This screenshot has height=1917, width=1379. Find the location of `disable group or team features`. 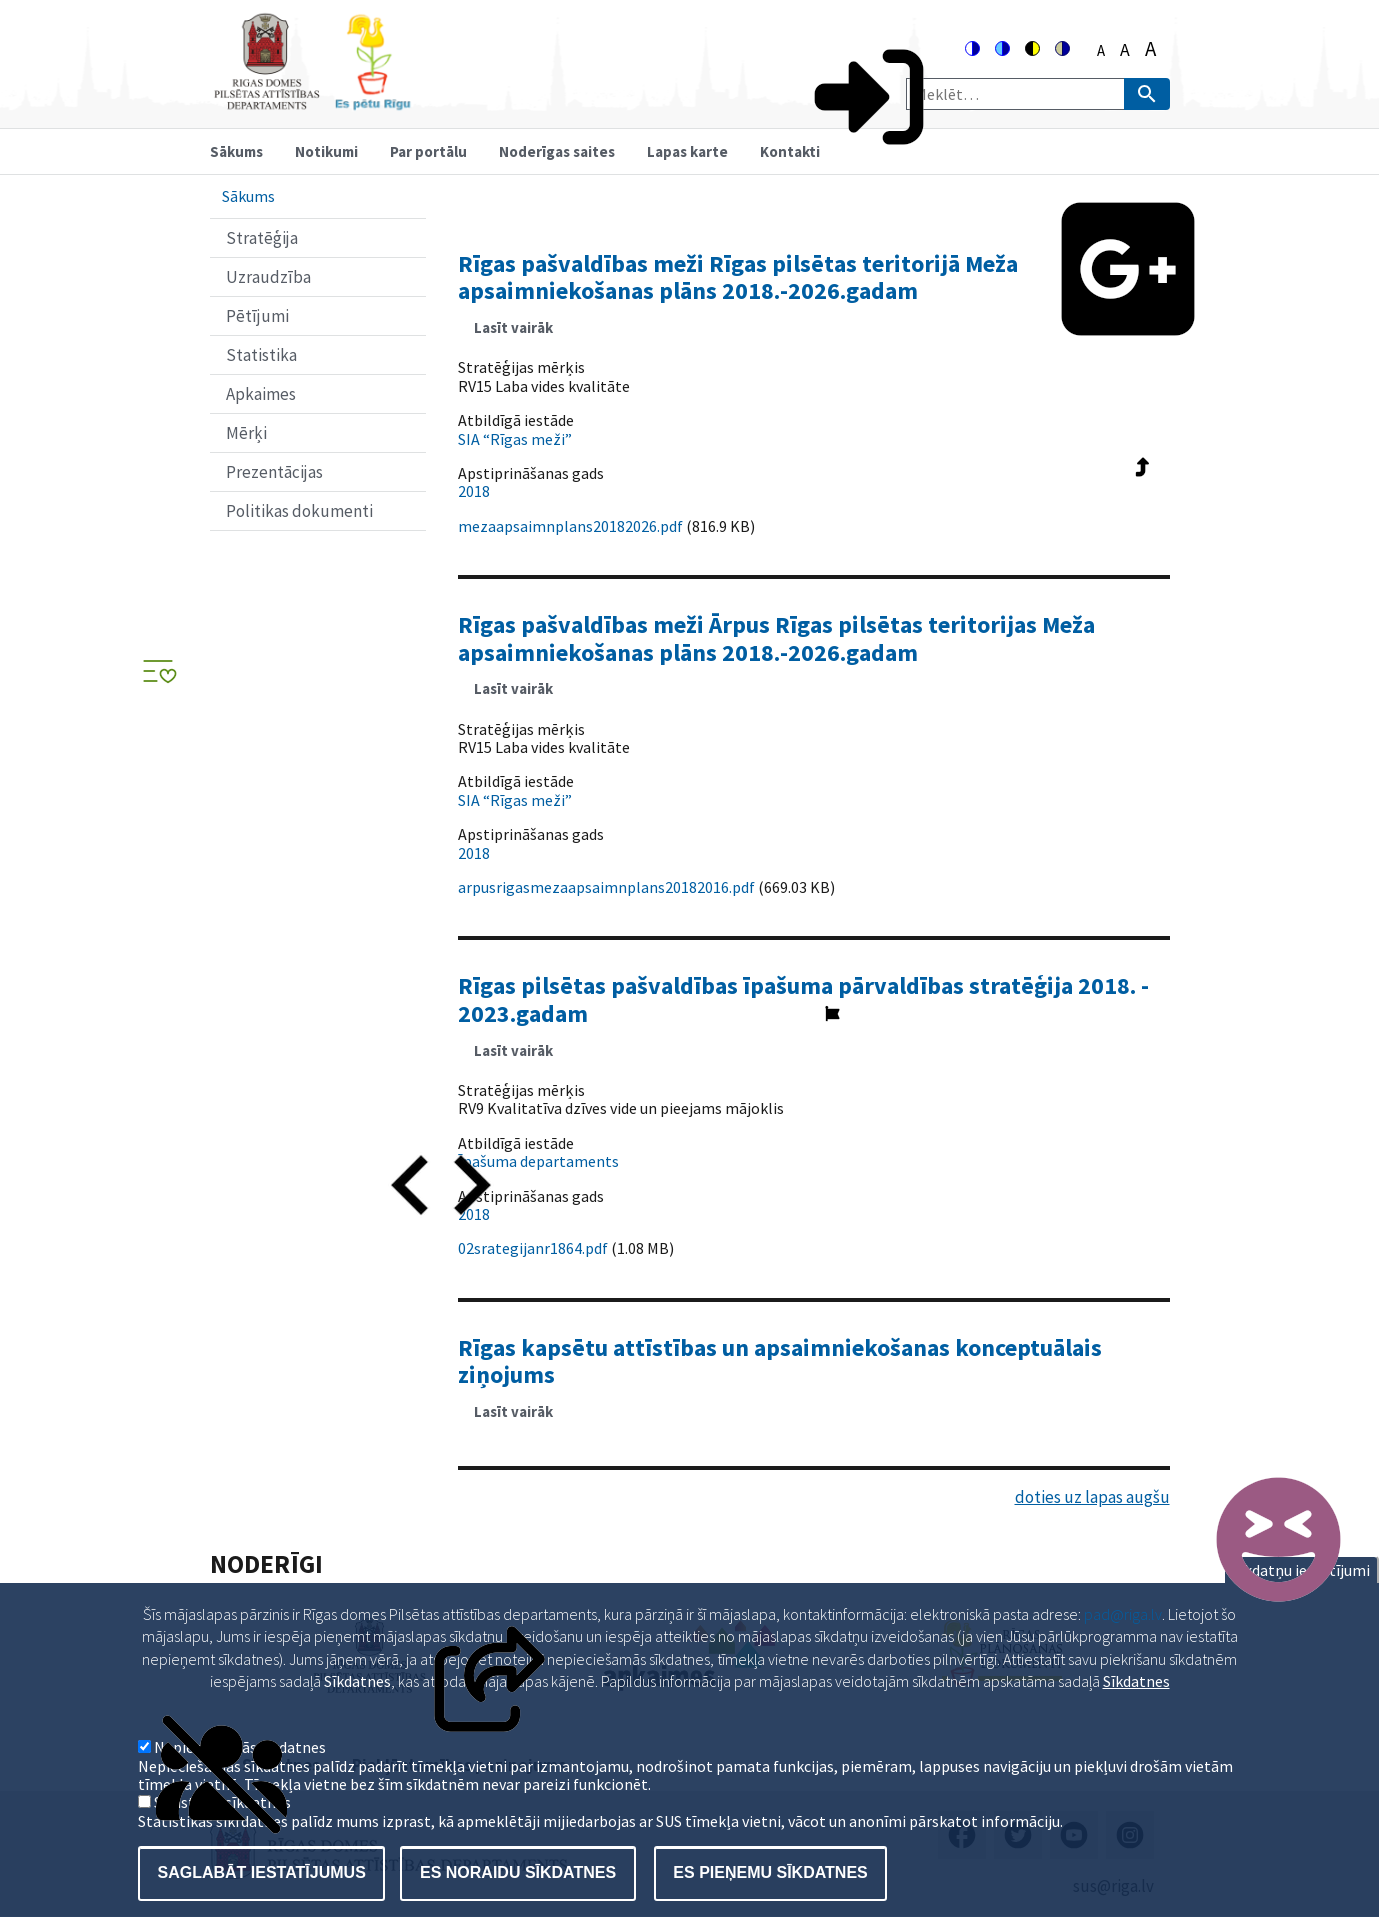

disable group or team features is located at coordinates (221, 1774).